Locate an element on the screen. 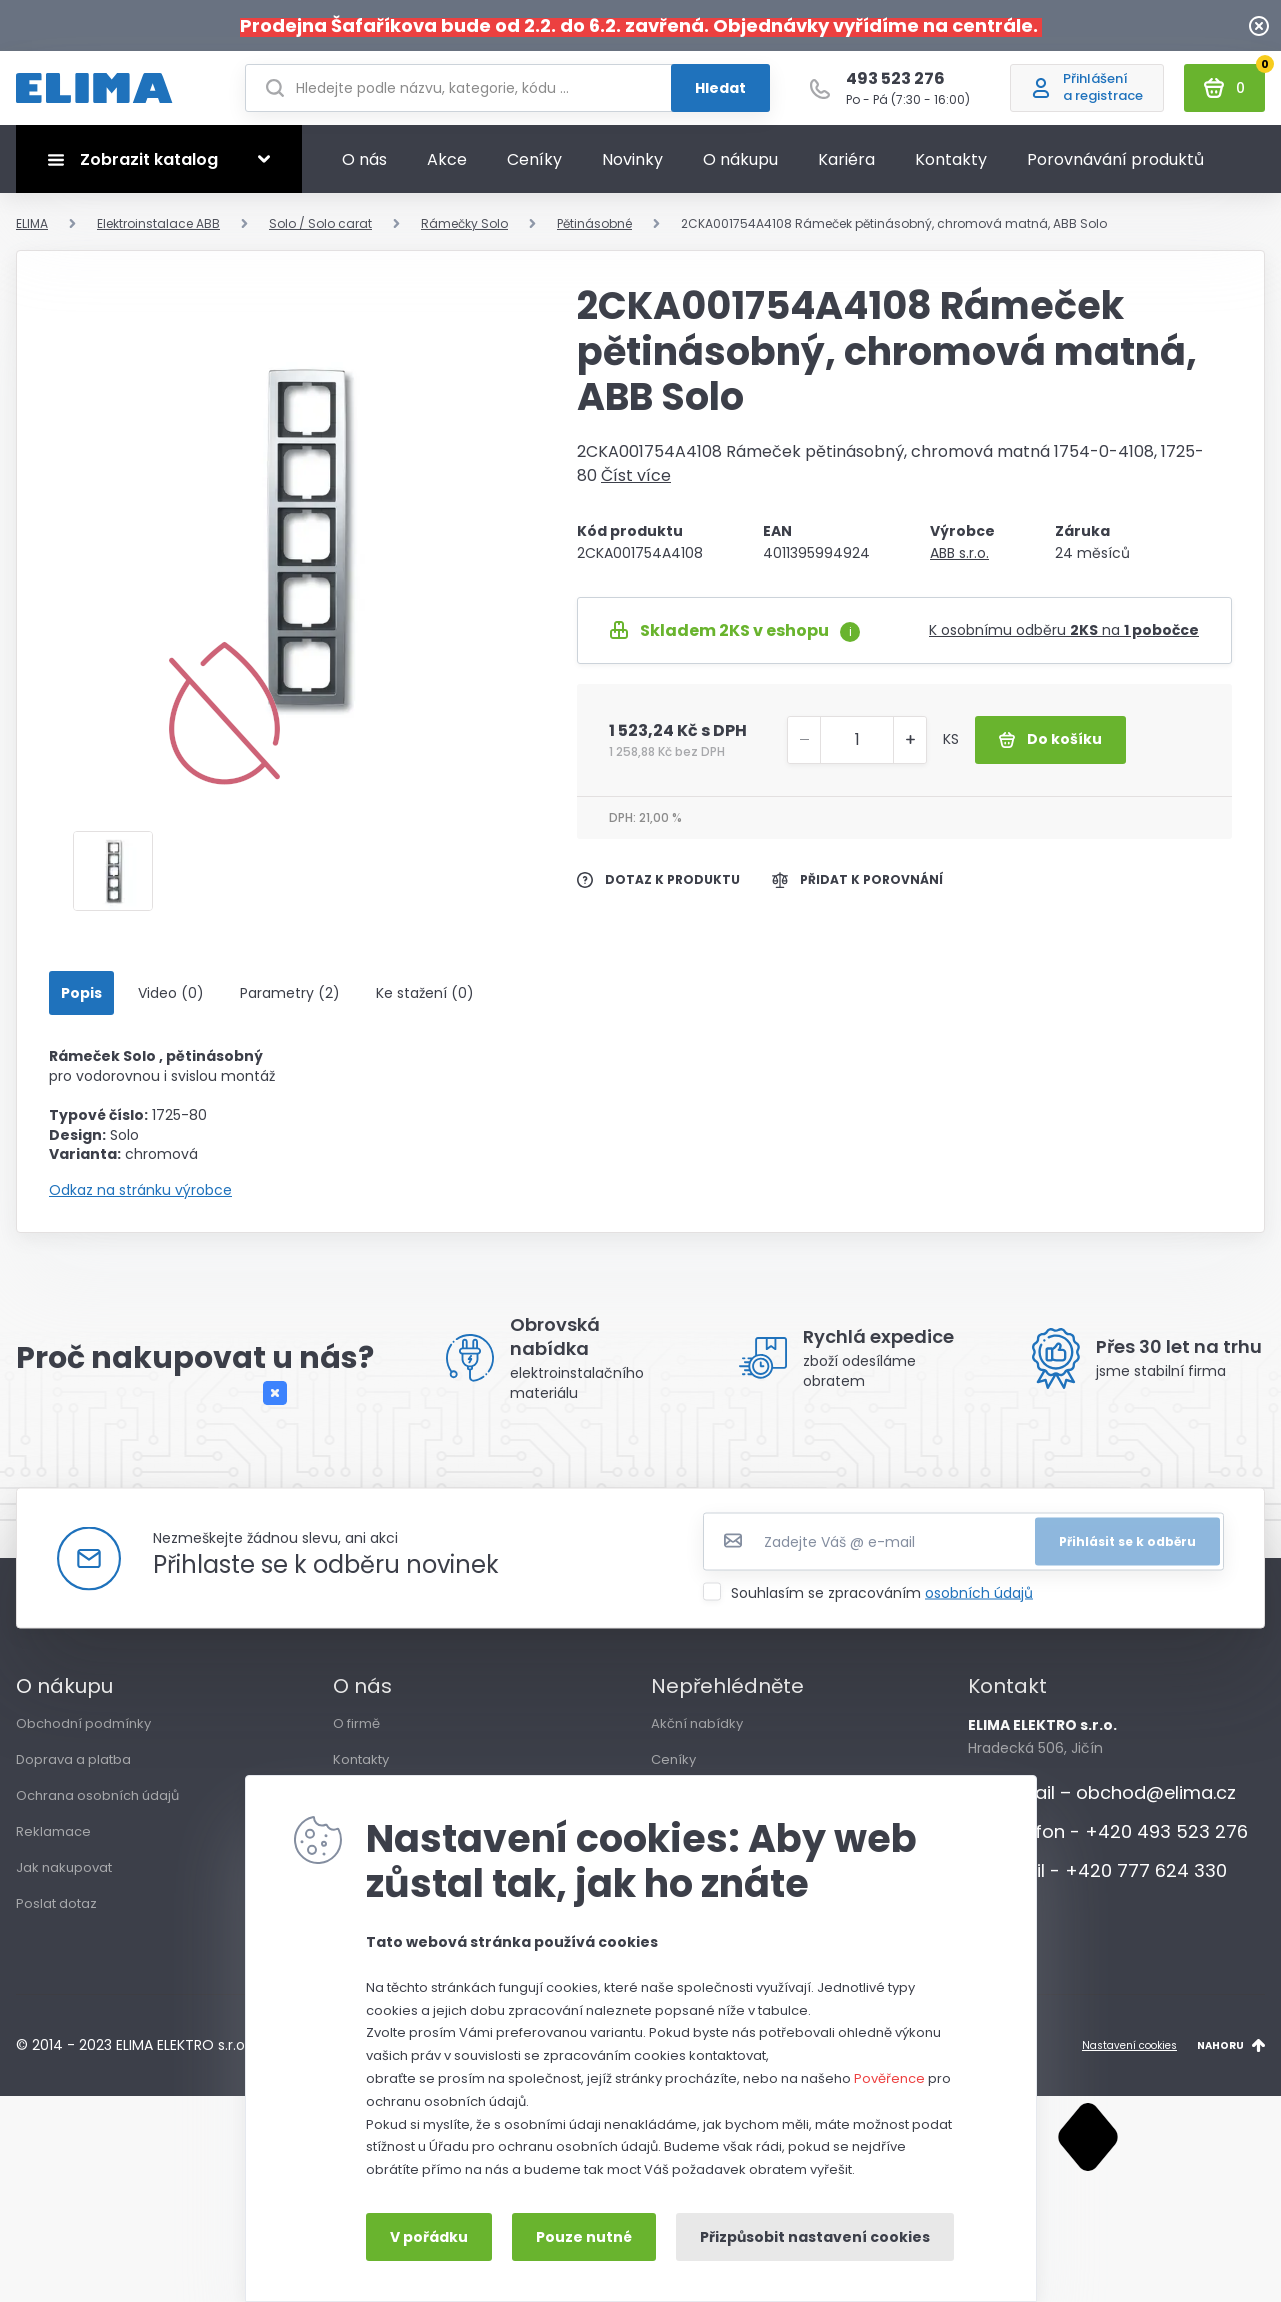 The image size is (1281, 2302). close or dismiss a modal window is located at coordinates (275, 1393).